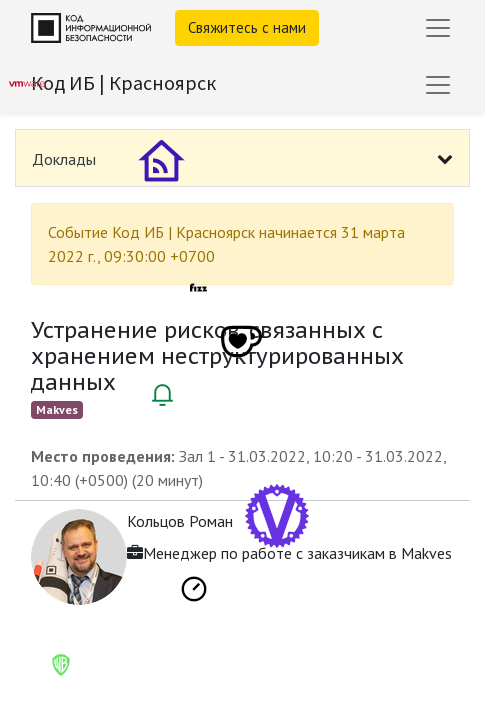  What do you see at coordinates (198, 287) in the screenshot?
I see `fizz app or service logo` at bounding box center [198, 287].